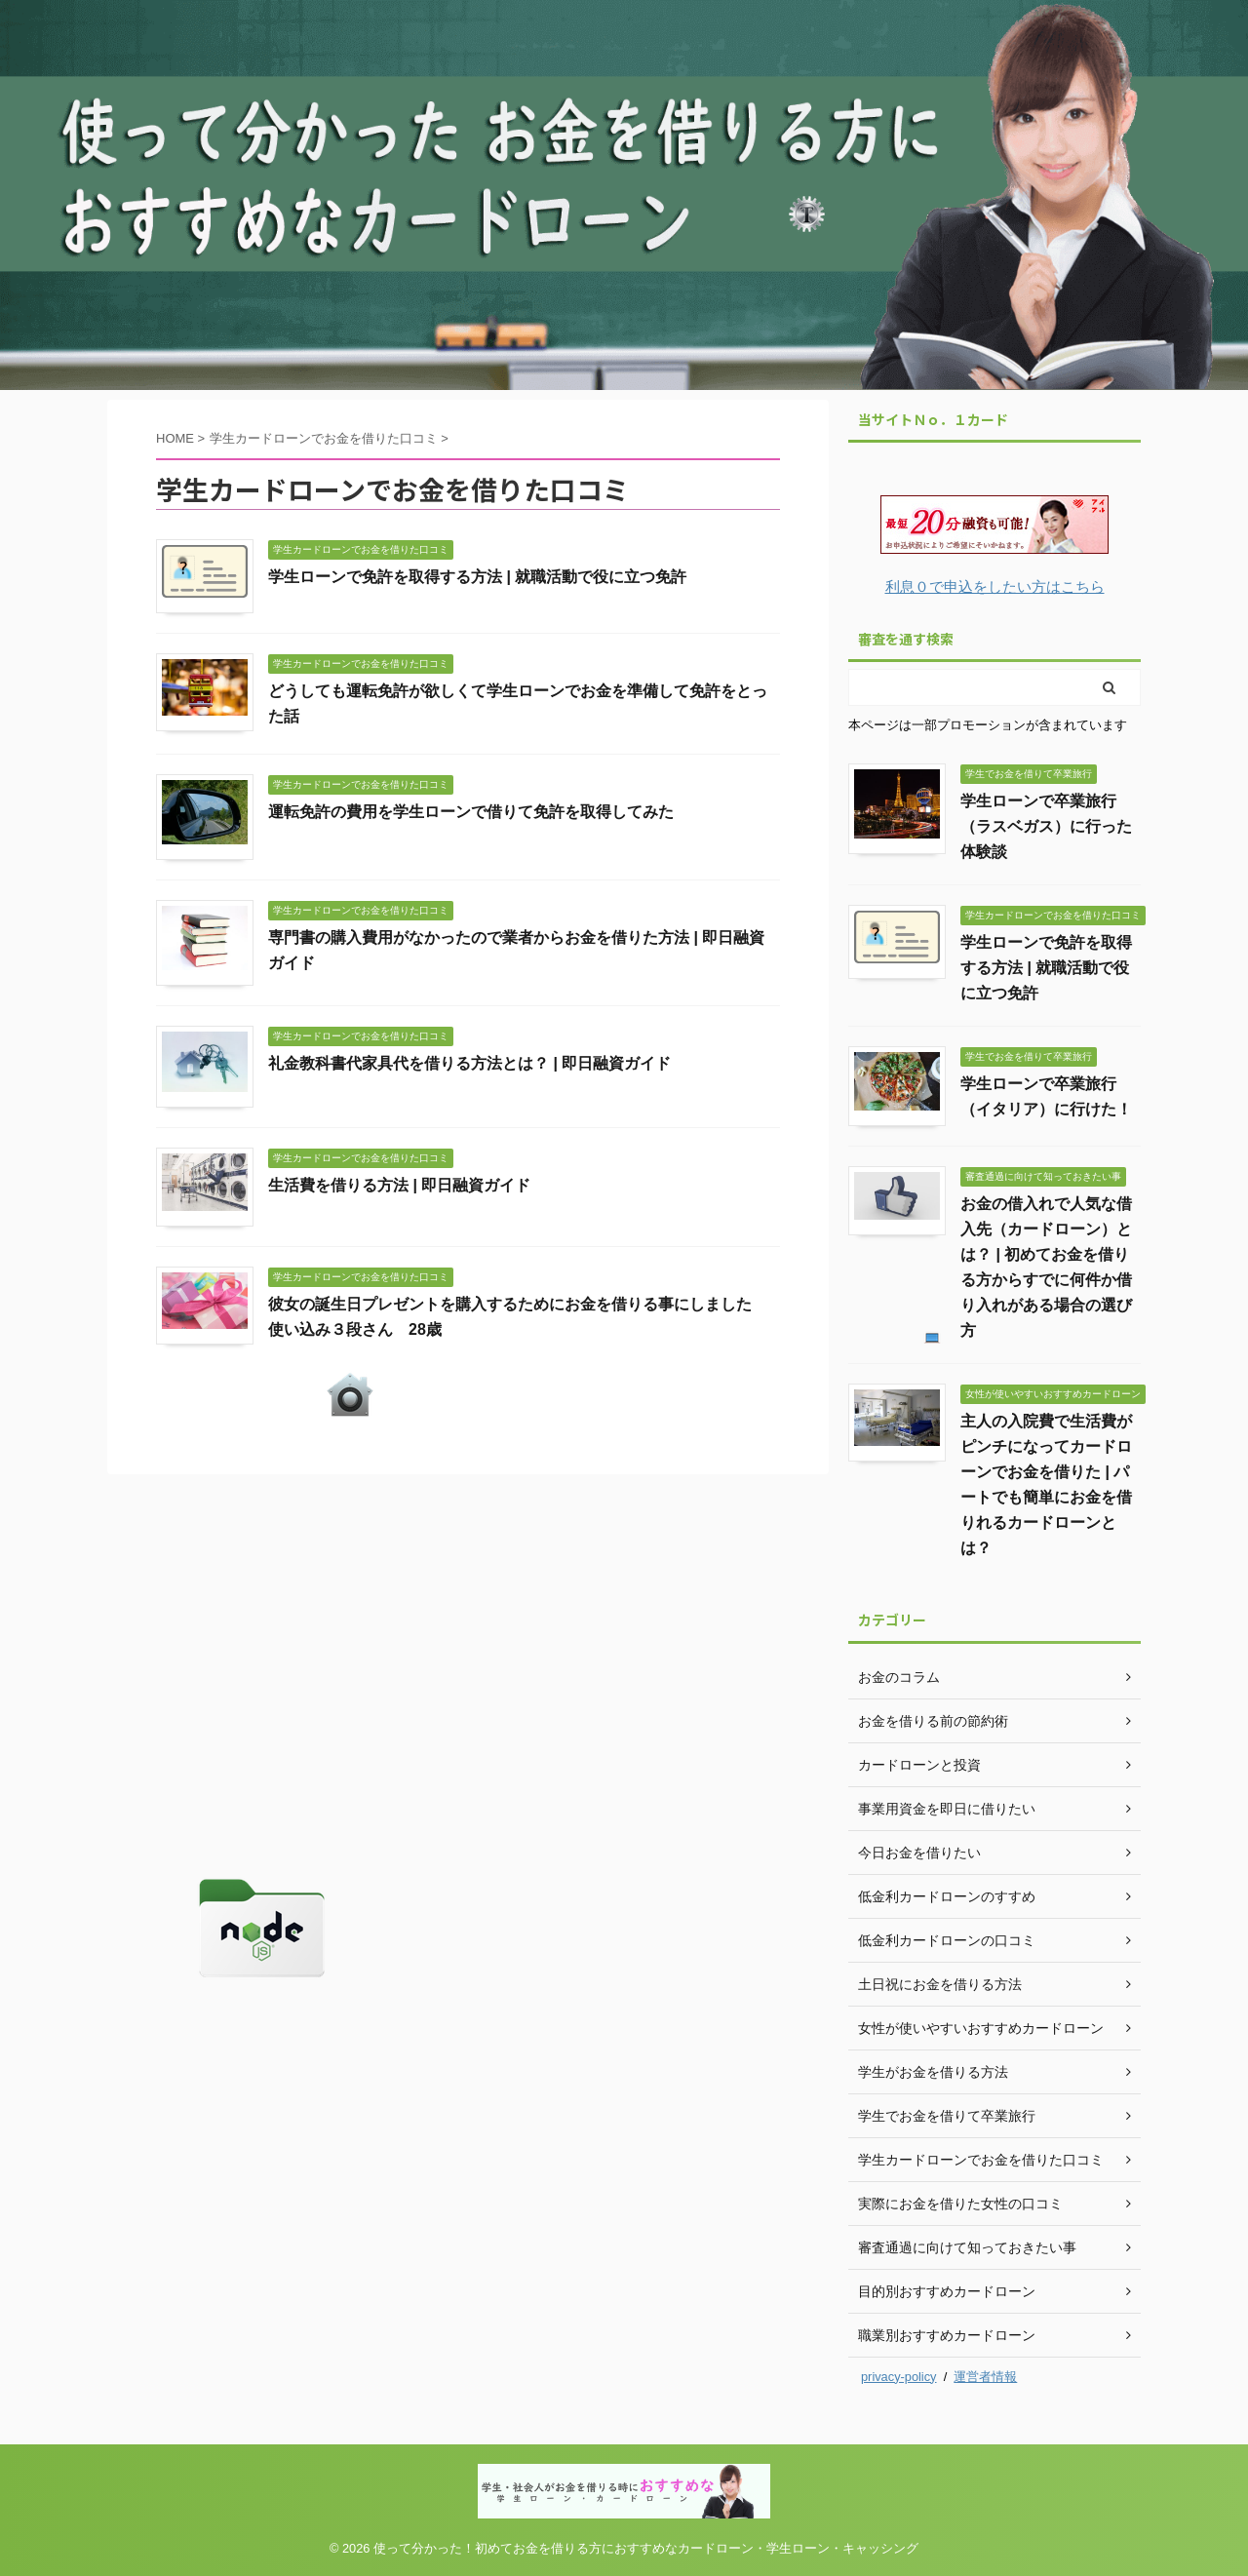 Image resolution: width=1248 pixels, height=2576 pixels. Describe the element at coordinates (350, 1394) in the screenshot. I see `access FileVault disk encryption settings` at that location.